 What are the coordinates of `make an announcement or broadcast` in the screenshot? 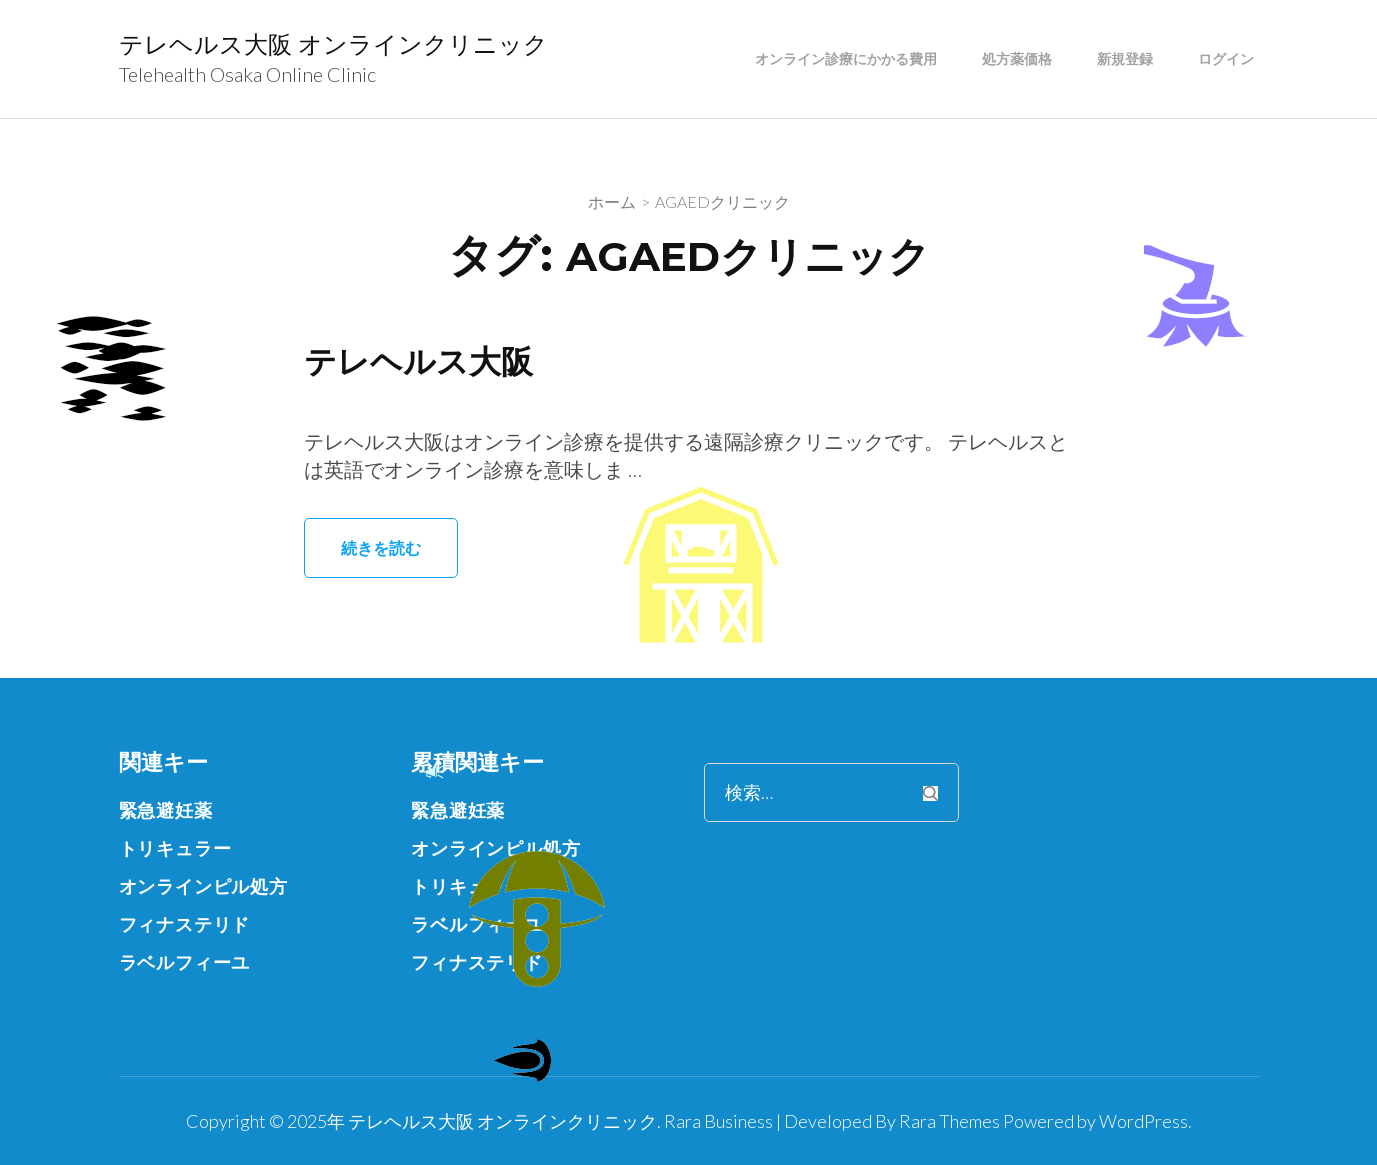 It's located at (434, 772).